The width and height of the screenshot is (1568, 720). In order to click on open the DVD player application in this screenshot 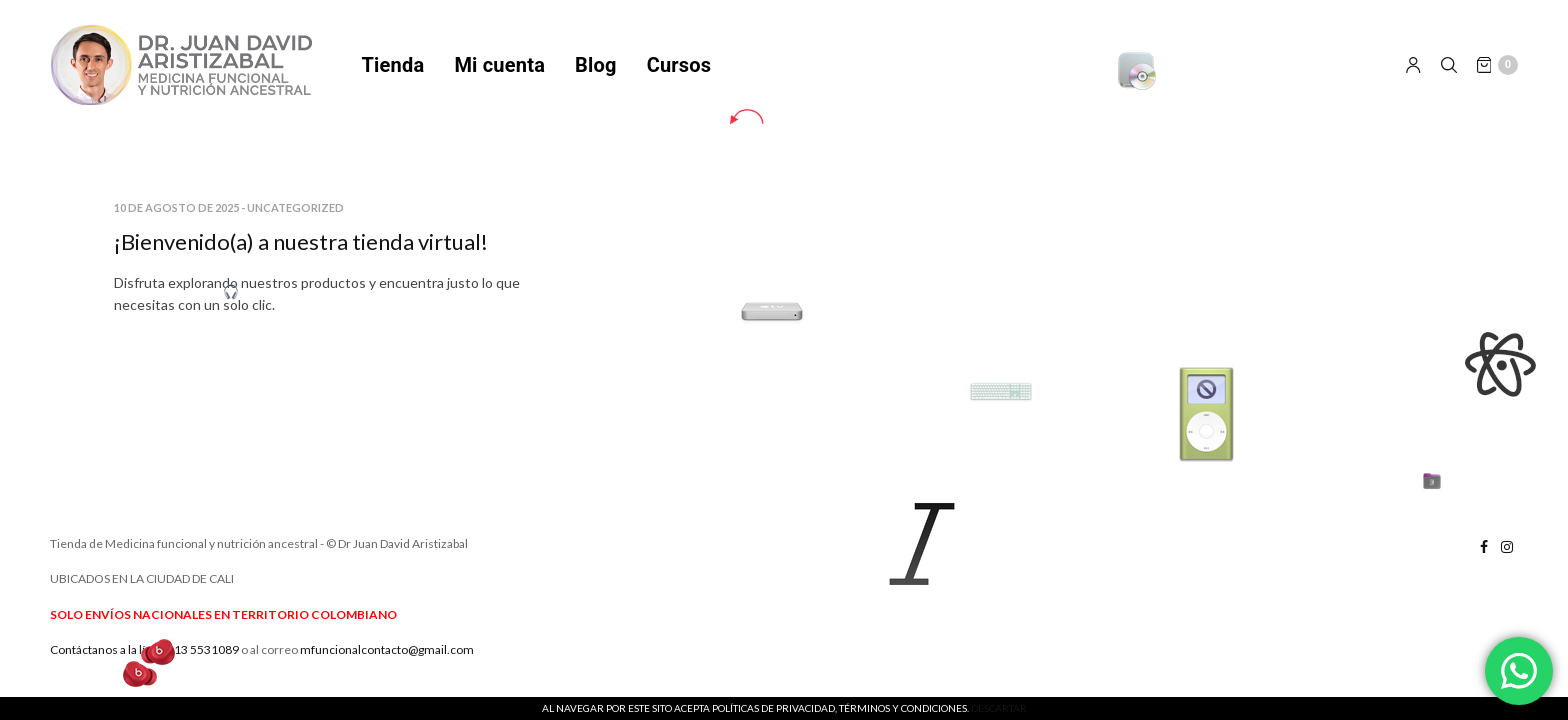, I will do `click(1136, 70)`.